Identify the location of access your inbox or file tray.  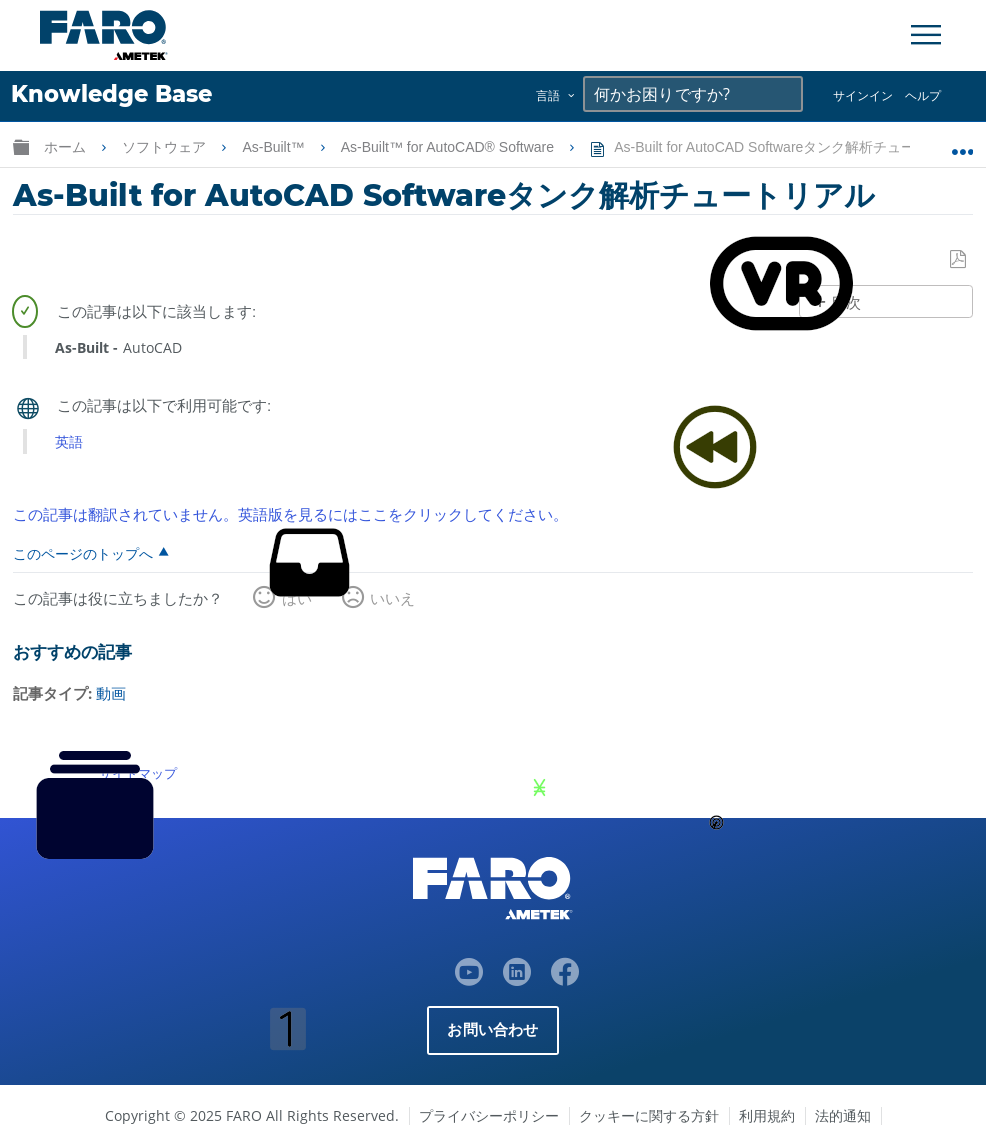
(309, 562).